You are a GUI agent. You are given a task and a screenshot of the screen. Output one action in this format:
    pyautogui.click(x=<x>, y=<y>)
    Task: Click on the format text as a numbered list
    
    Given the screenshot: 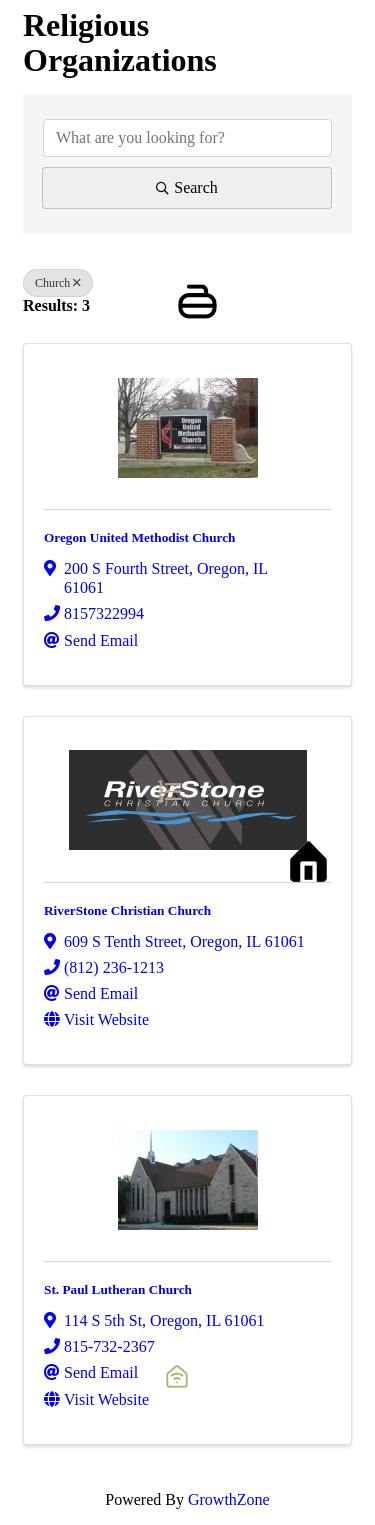 What is the action you would take?
    pyautogui.click(x=170, y=791)
    